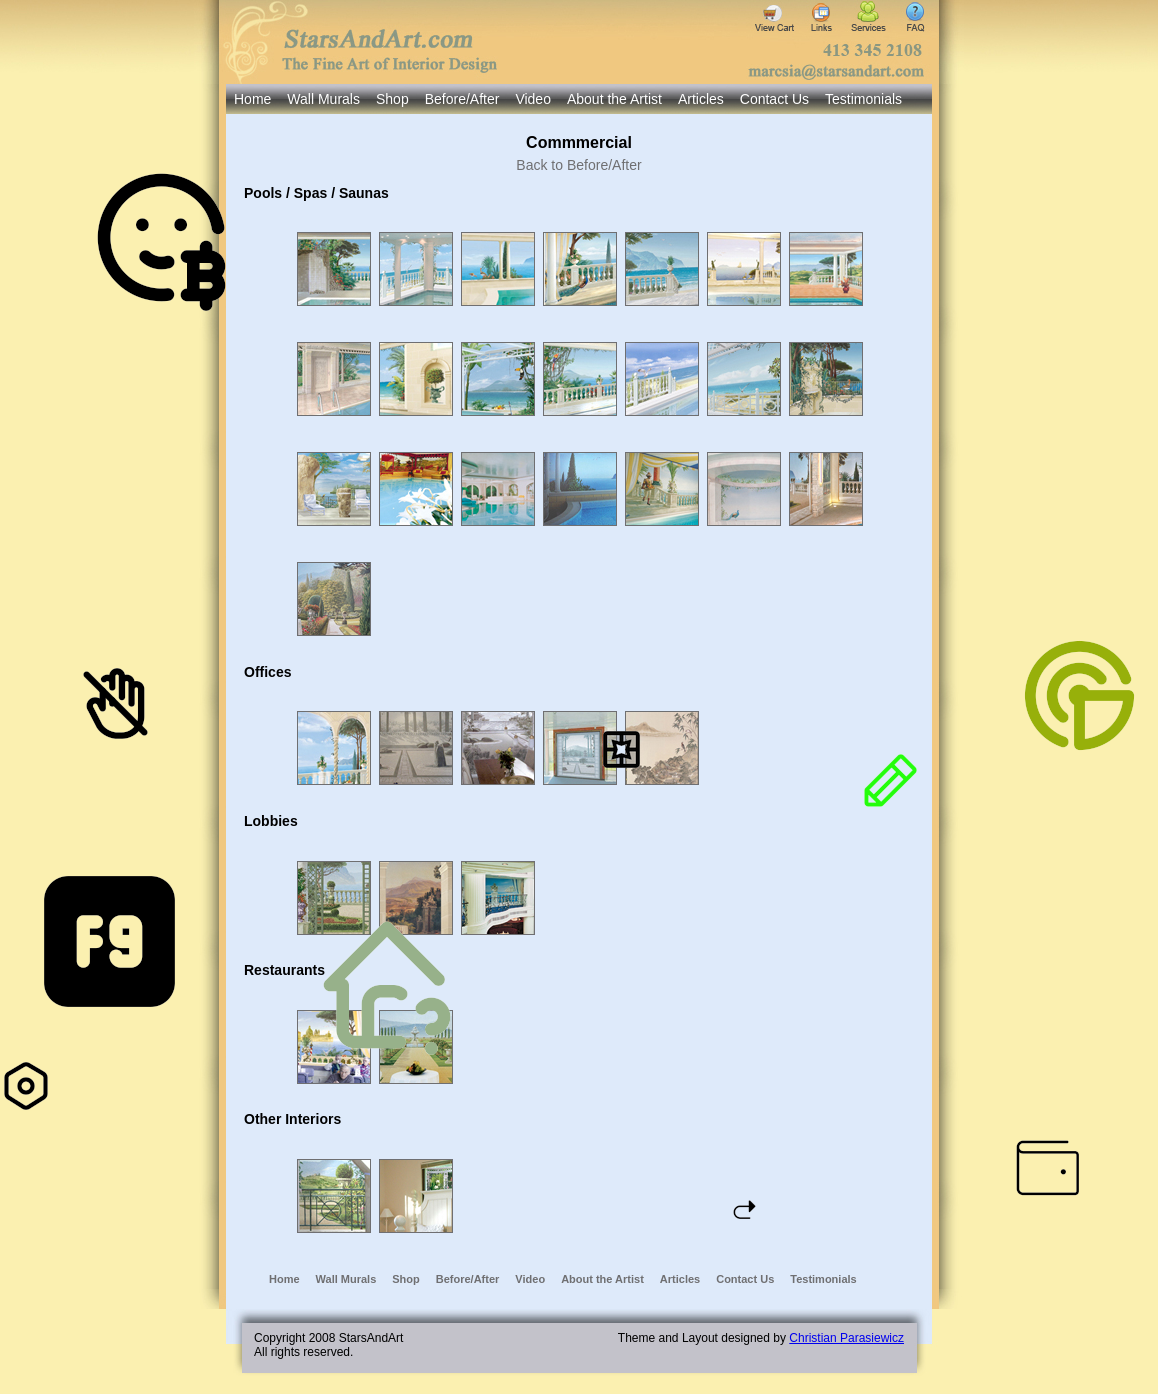  What do you see at coordinates (889, 781) in the screenshot?
I see `edit or modify content` at bounding box center [889, 781].